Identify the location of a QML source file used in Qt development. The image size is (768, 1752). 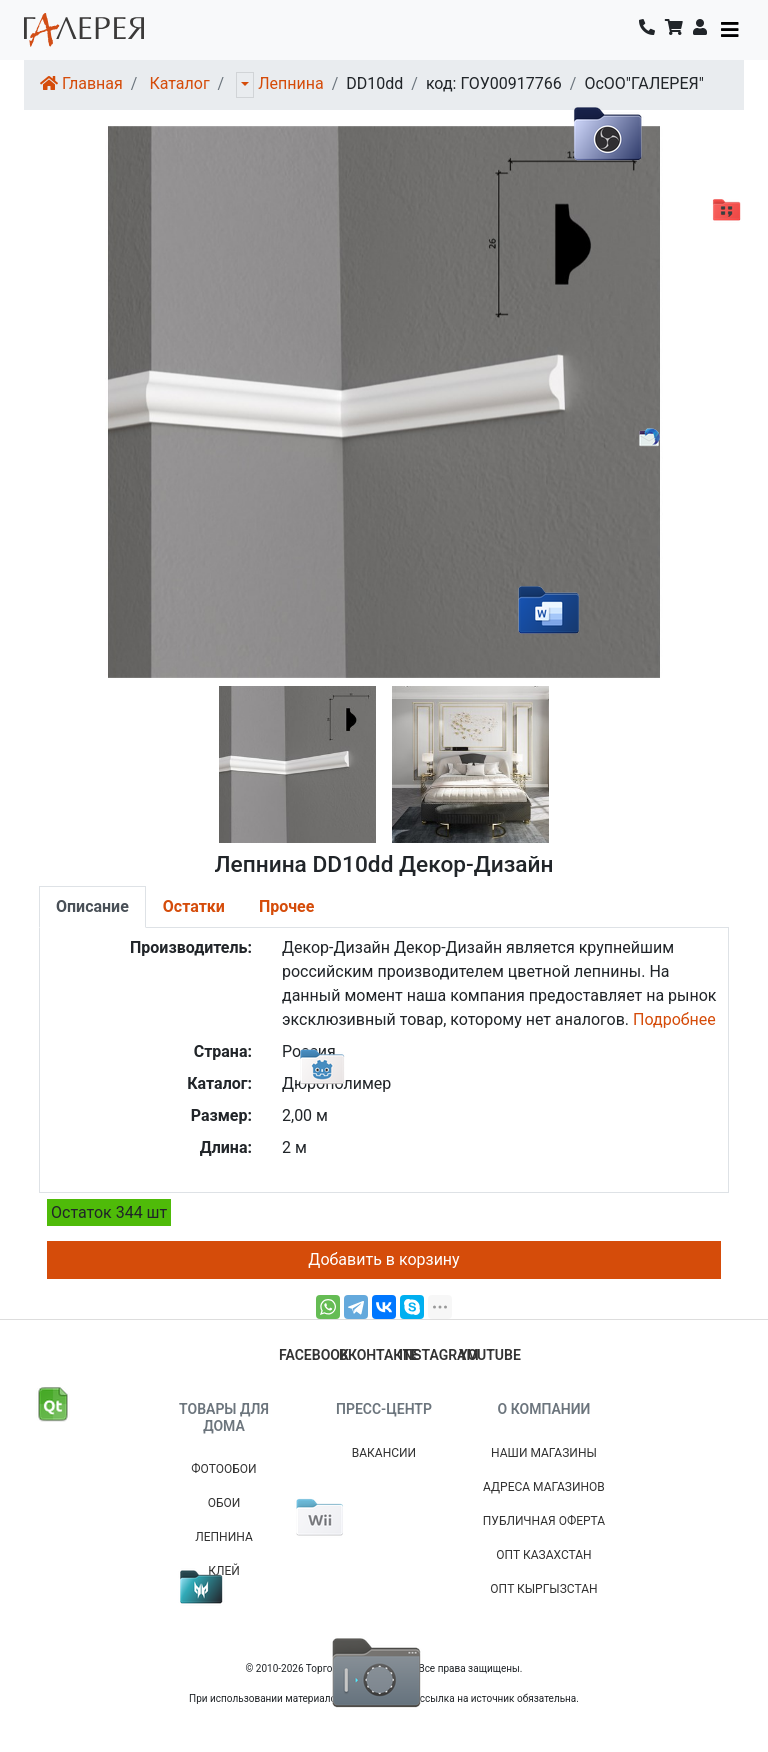
(53, 1404).